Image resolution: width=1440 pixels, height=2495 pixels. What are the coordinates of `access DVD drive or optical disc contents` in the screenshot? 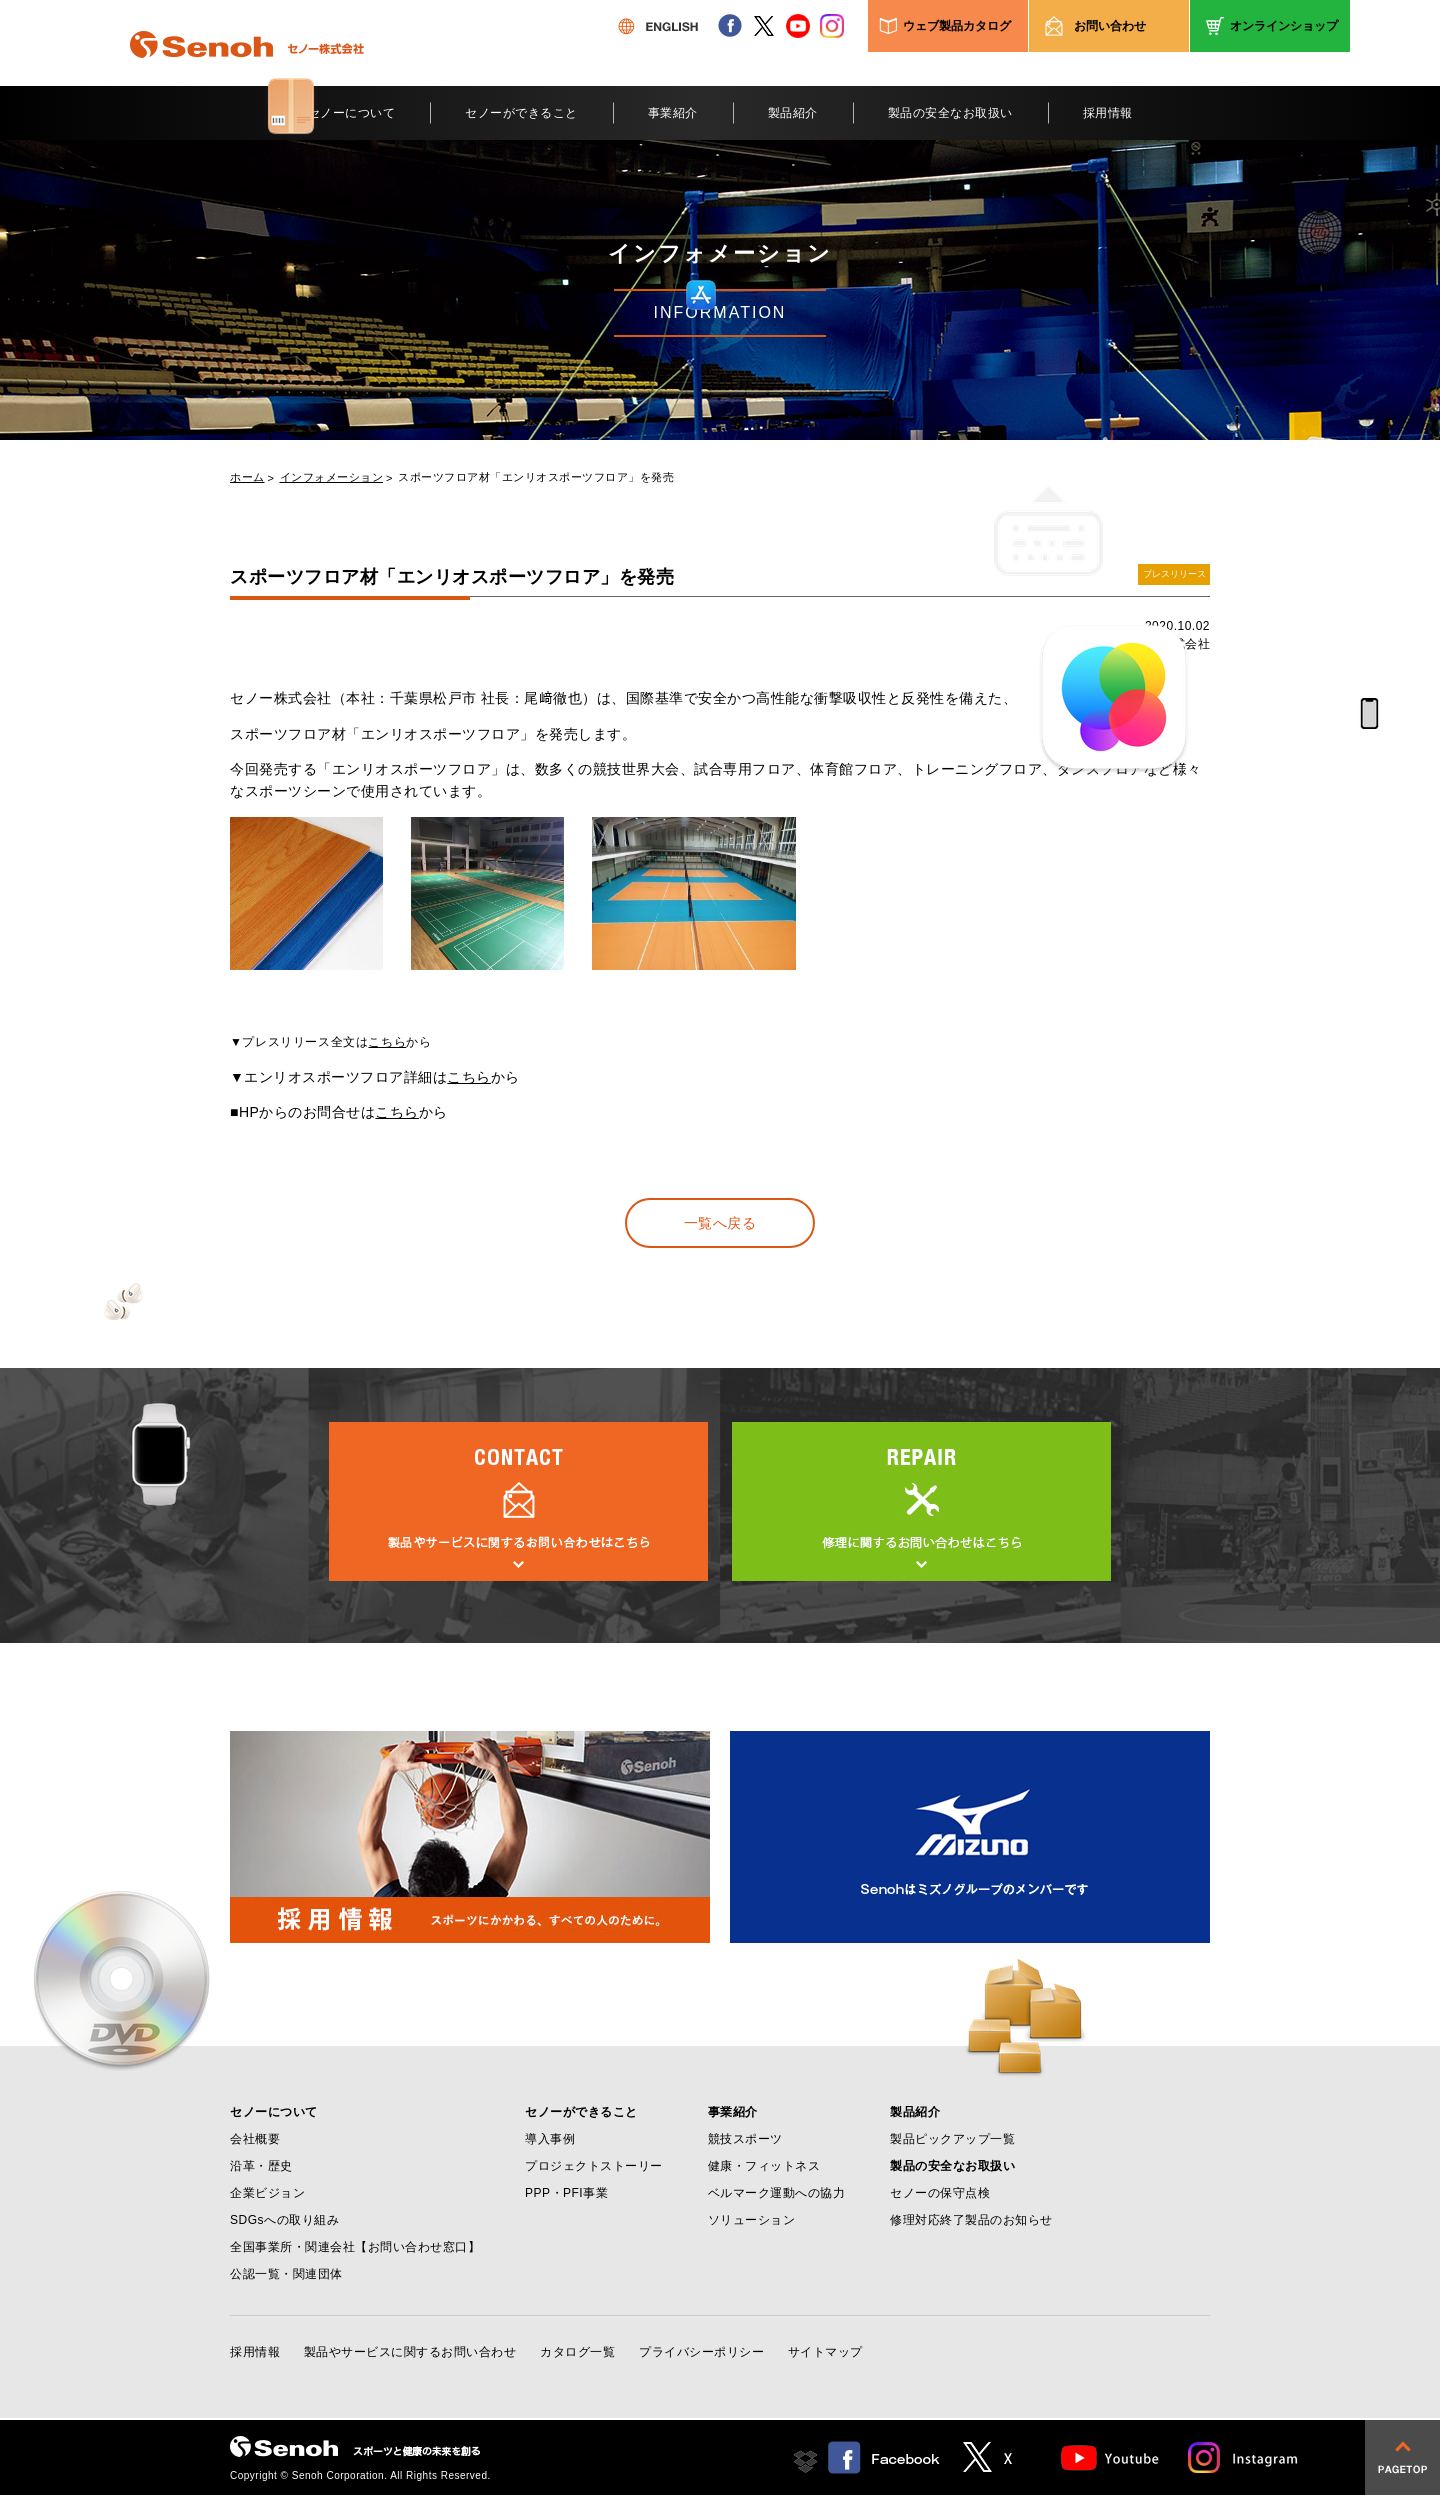 It's located at (121, 1982).